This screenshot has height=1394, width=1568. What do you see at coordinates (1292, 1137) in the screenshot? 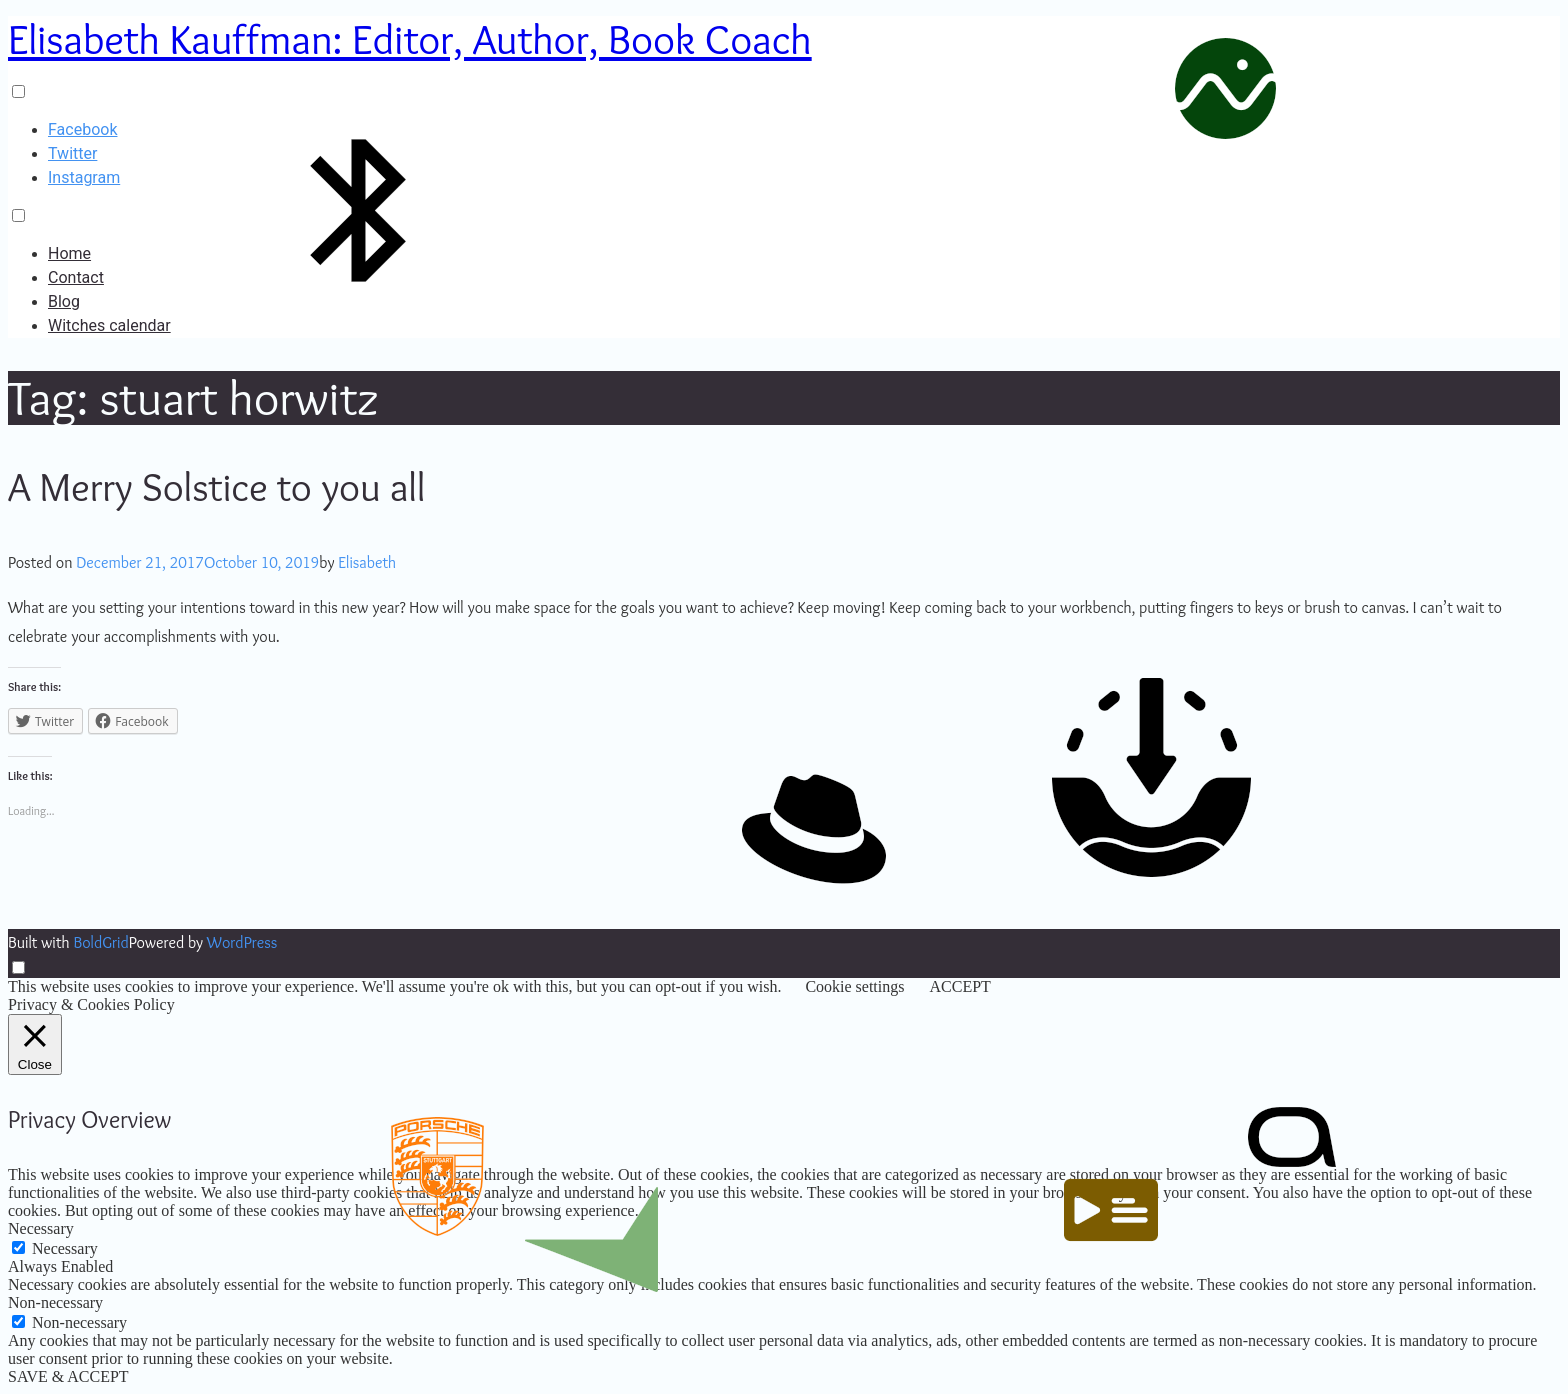
I see `AbbVie pharmaceutical company logo` at bounding box center [1292, 1137].